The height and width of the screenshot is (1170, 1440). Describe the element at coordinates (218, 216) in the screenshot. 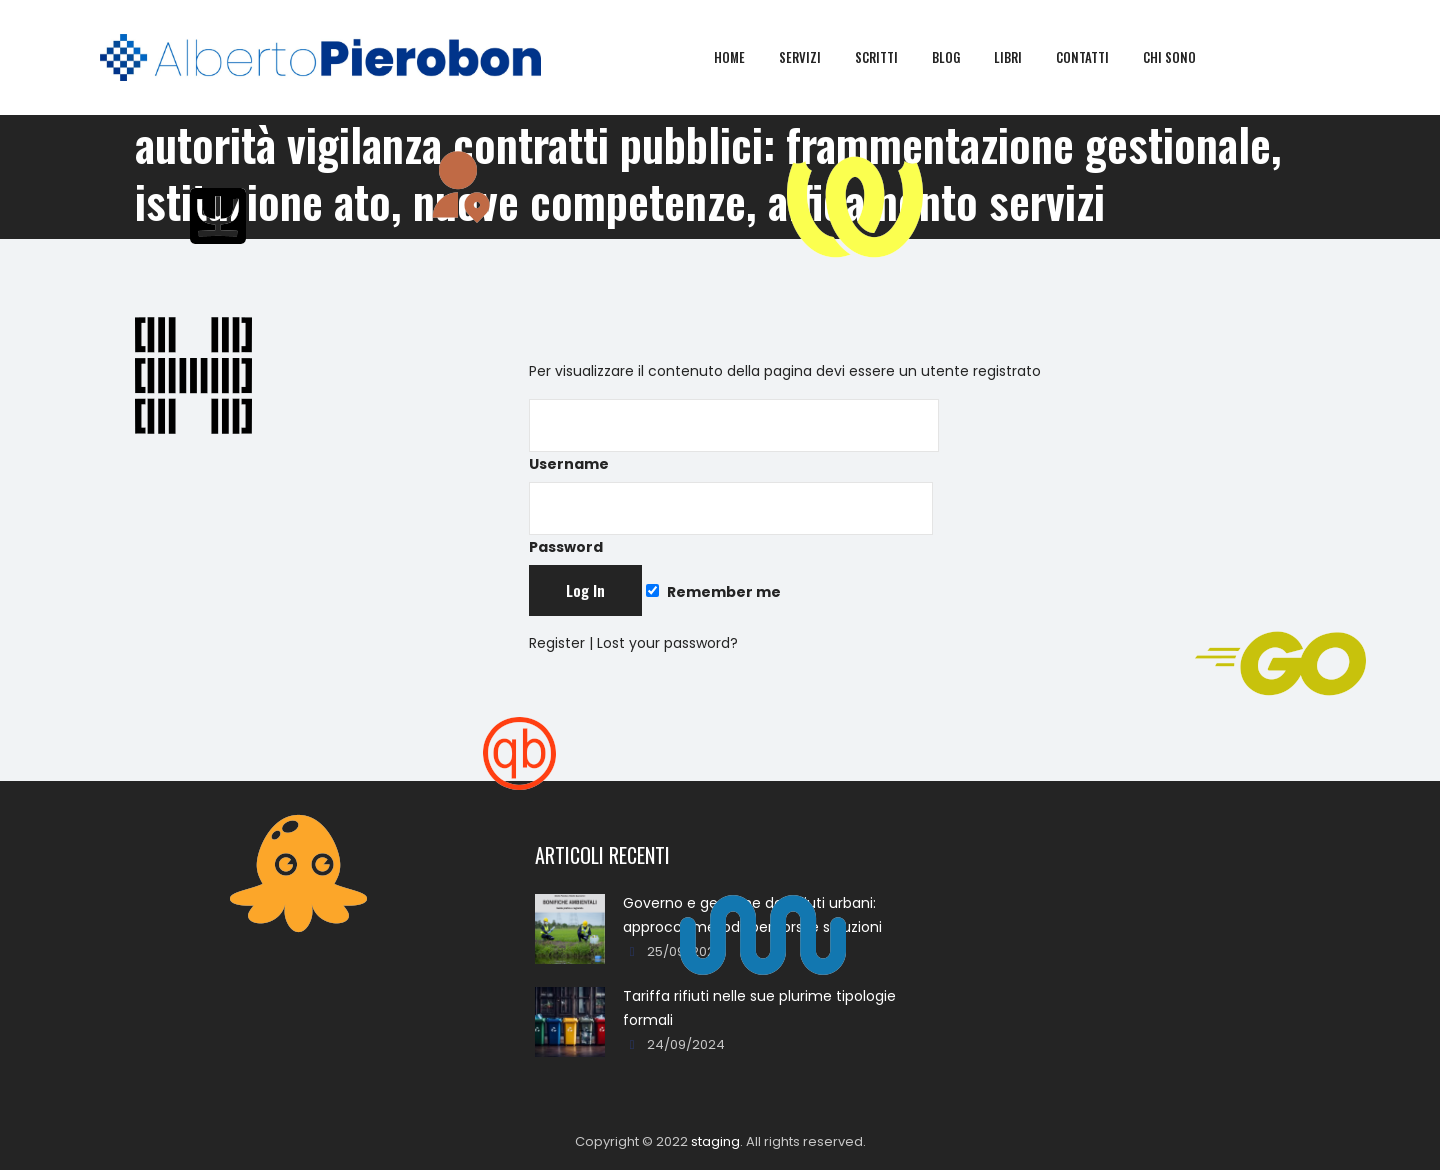

I see `open the Rime input method application` at that location.